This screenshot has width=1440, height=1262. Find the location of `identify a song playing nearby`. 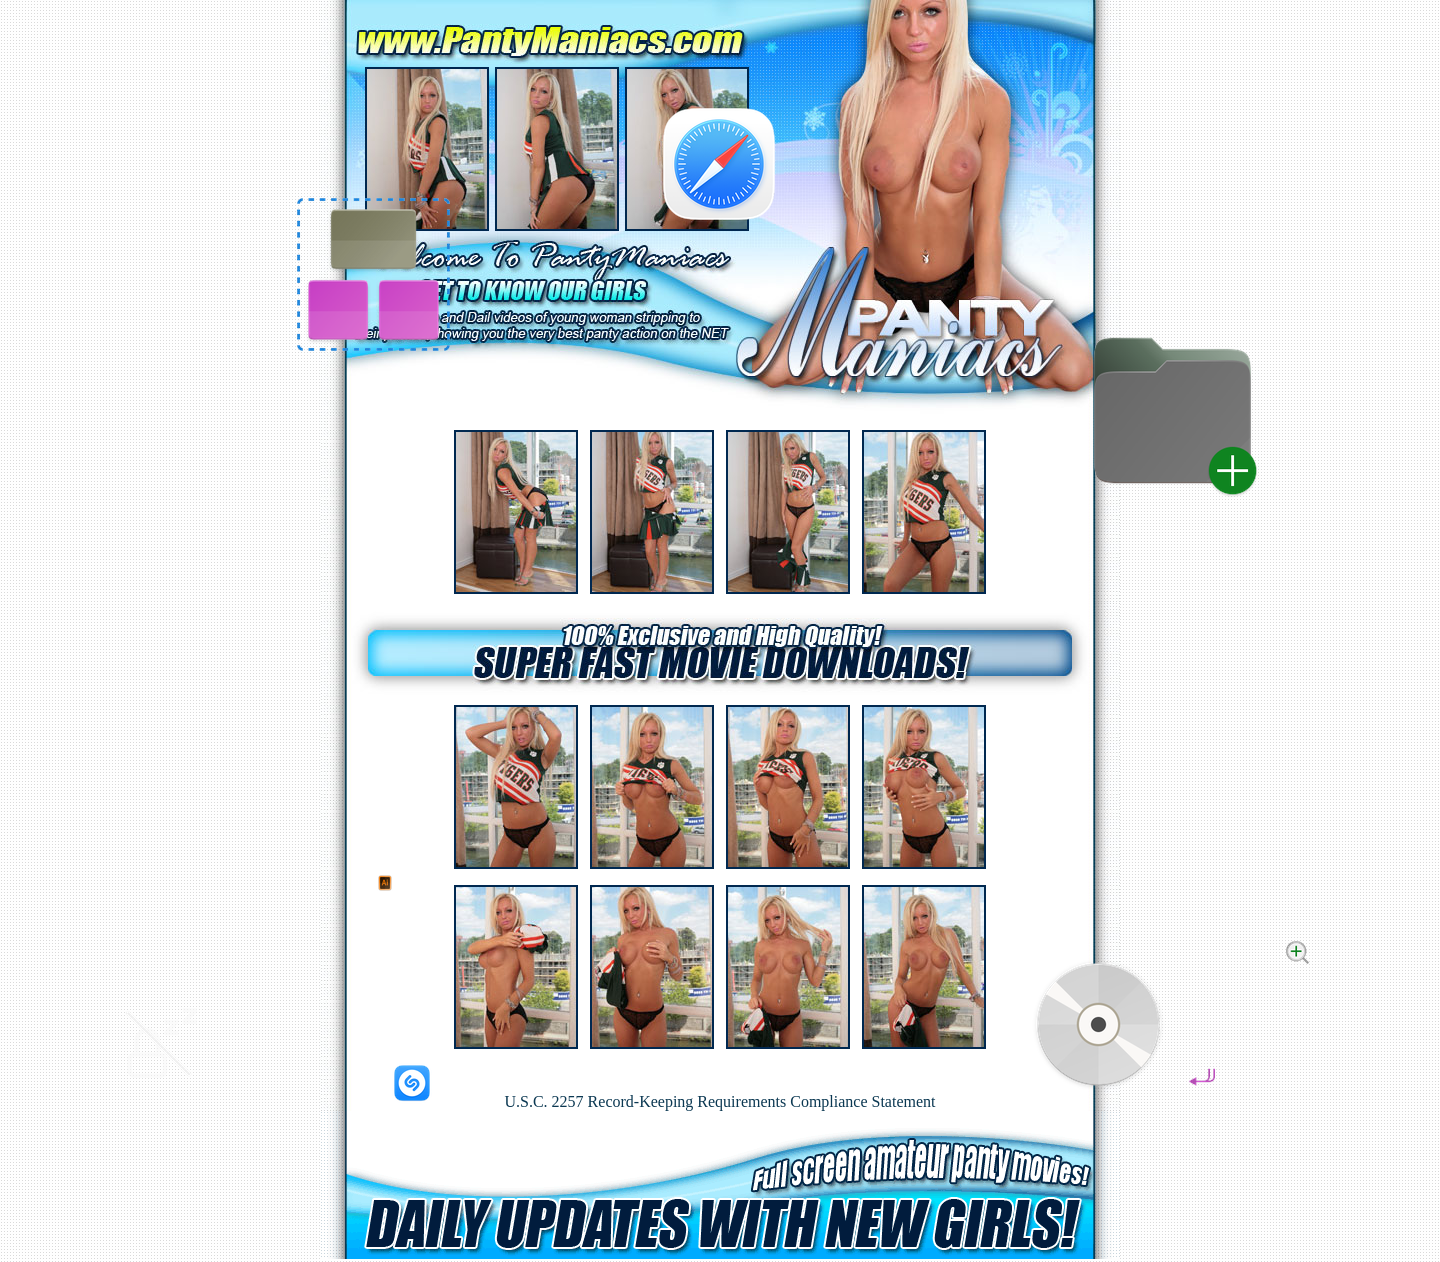

identify a song playing nearby is located at coordinates (412, 1083).